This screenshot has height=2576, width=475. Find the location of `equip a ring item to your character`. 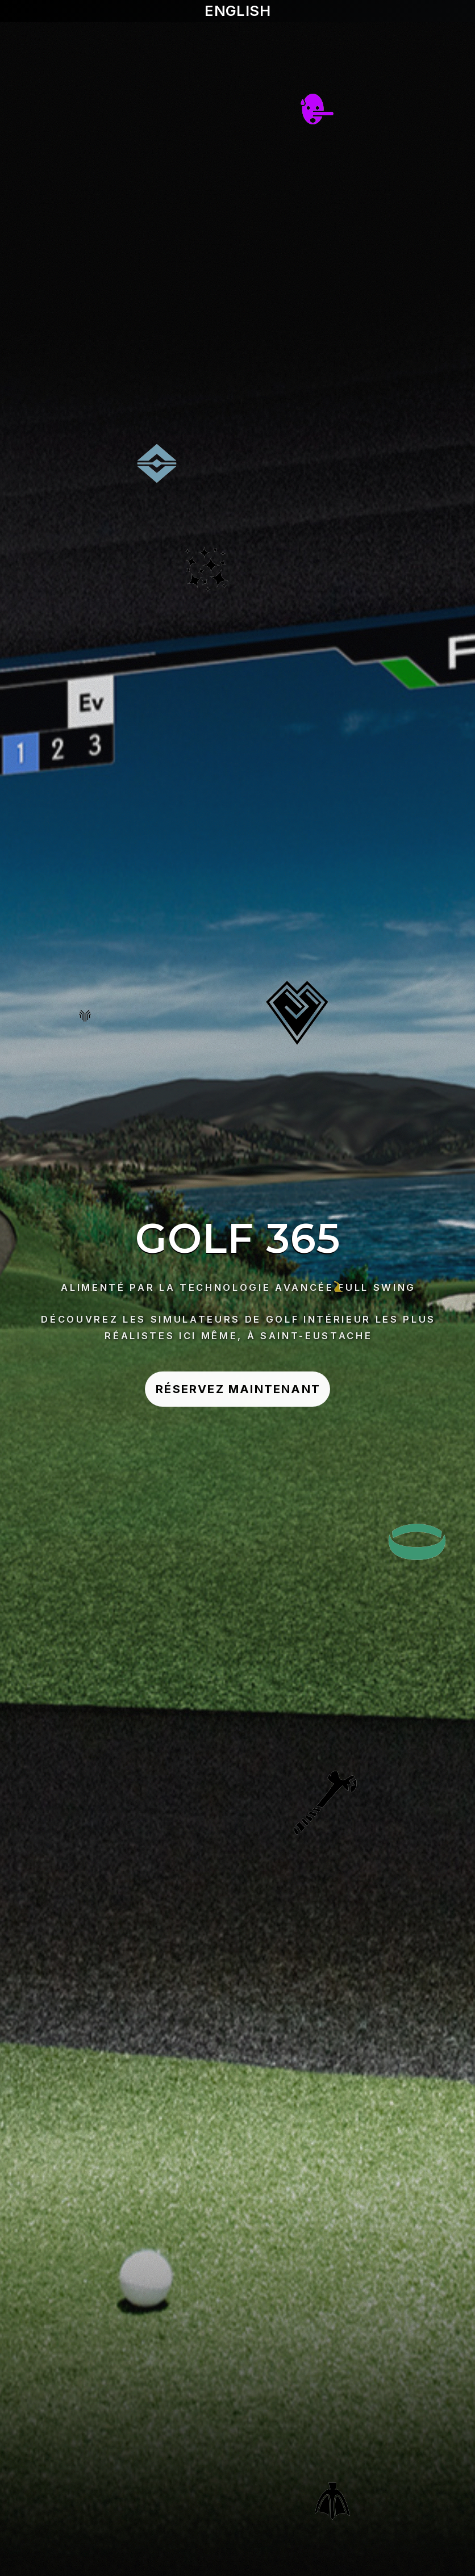

equip a ring item to your character is located at coordinates (417, 1542).